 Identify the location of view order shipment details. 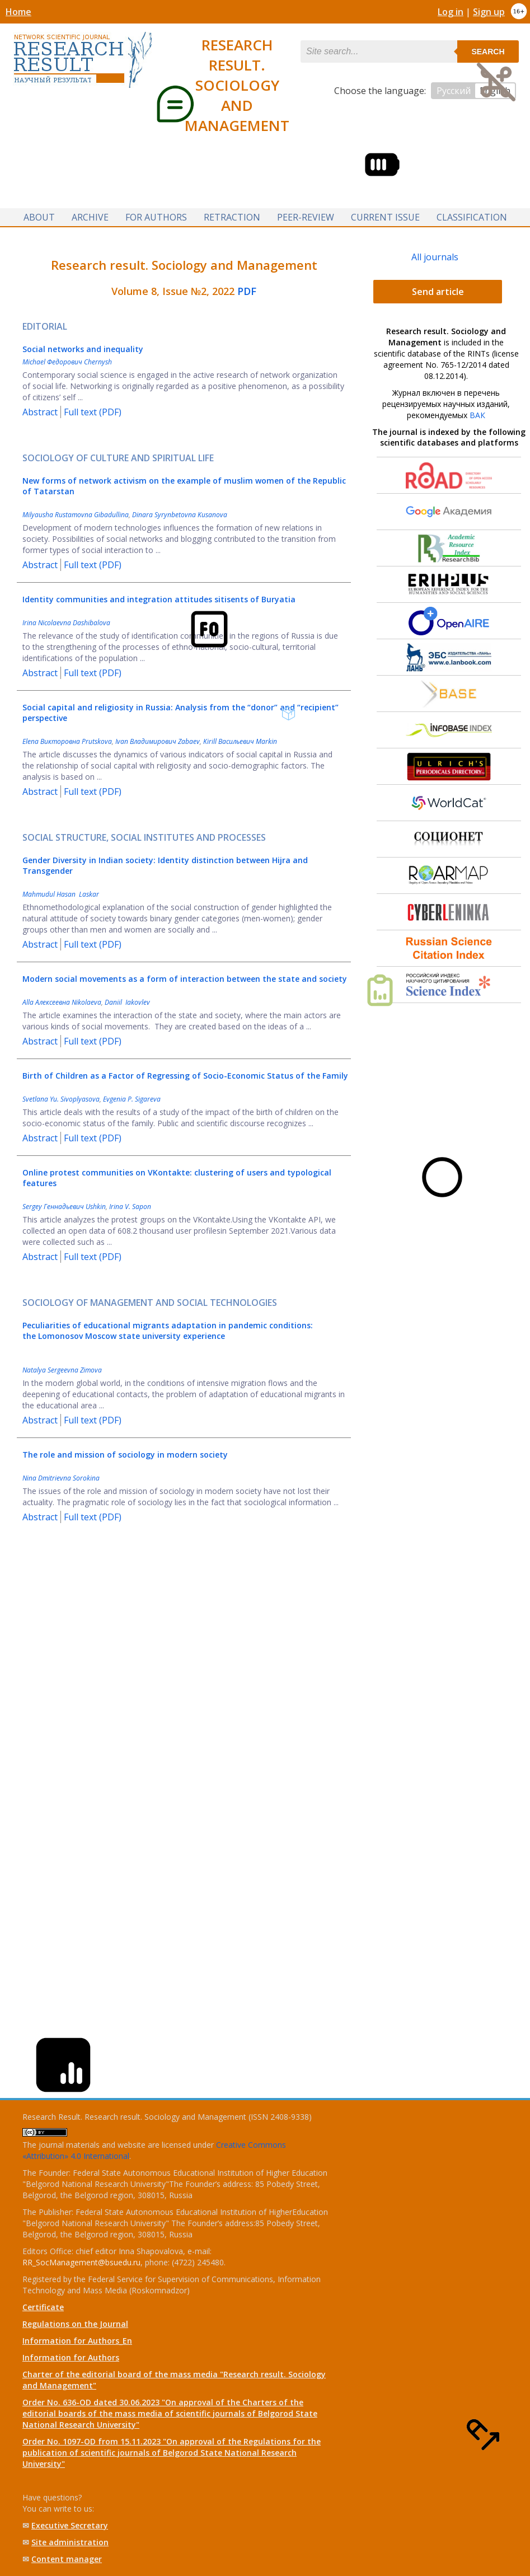
(288, 713).